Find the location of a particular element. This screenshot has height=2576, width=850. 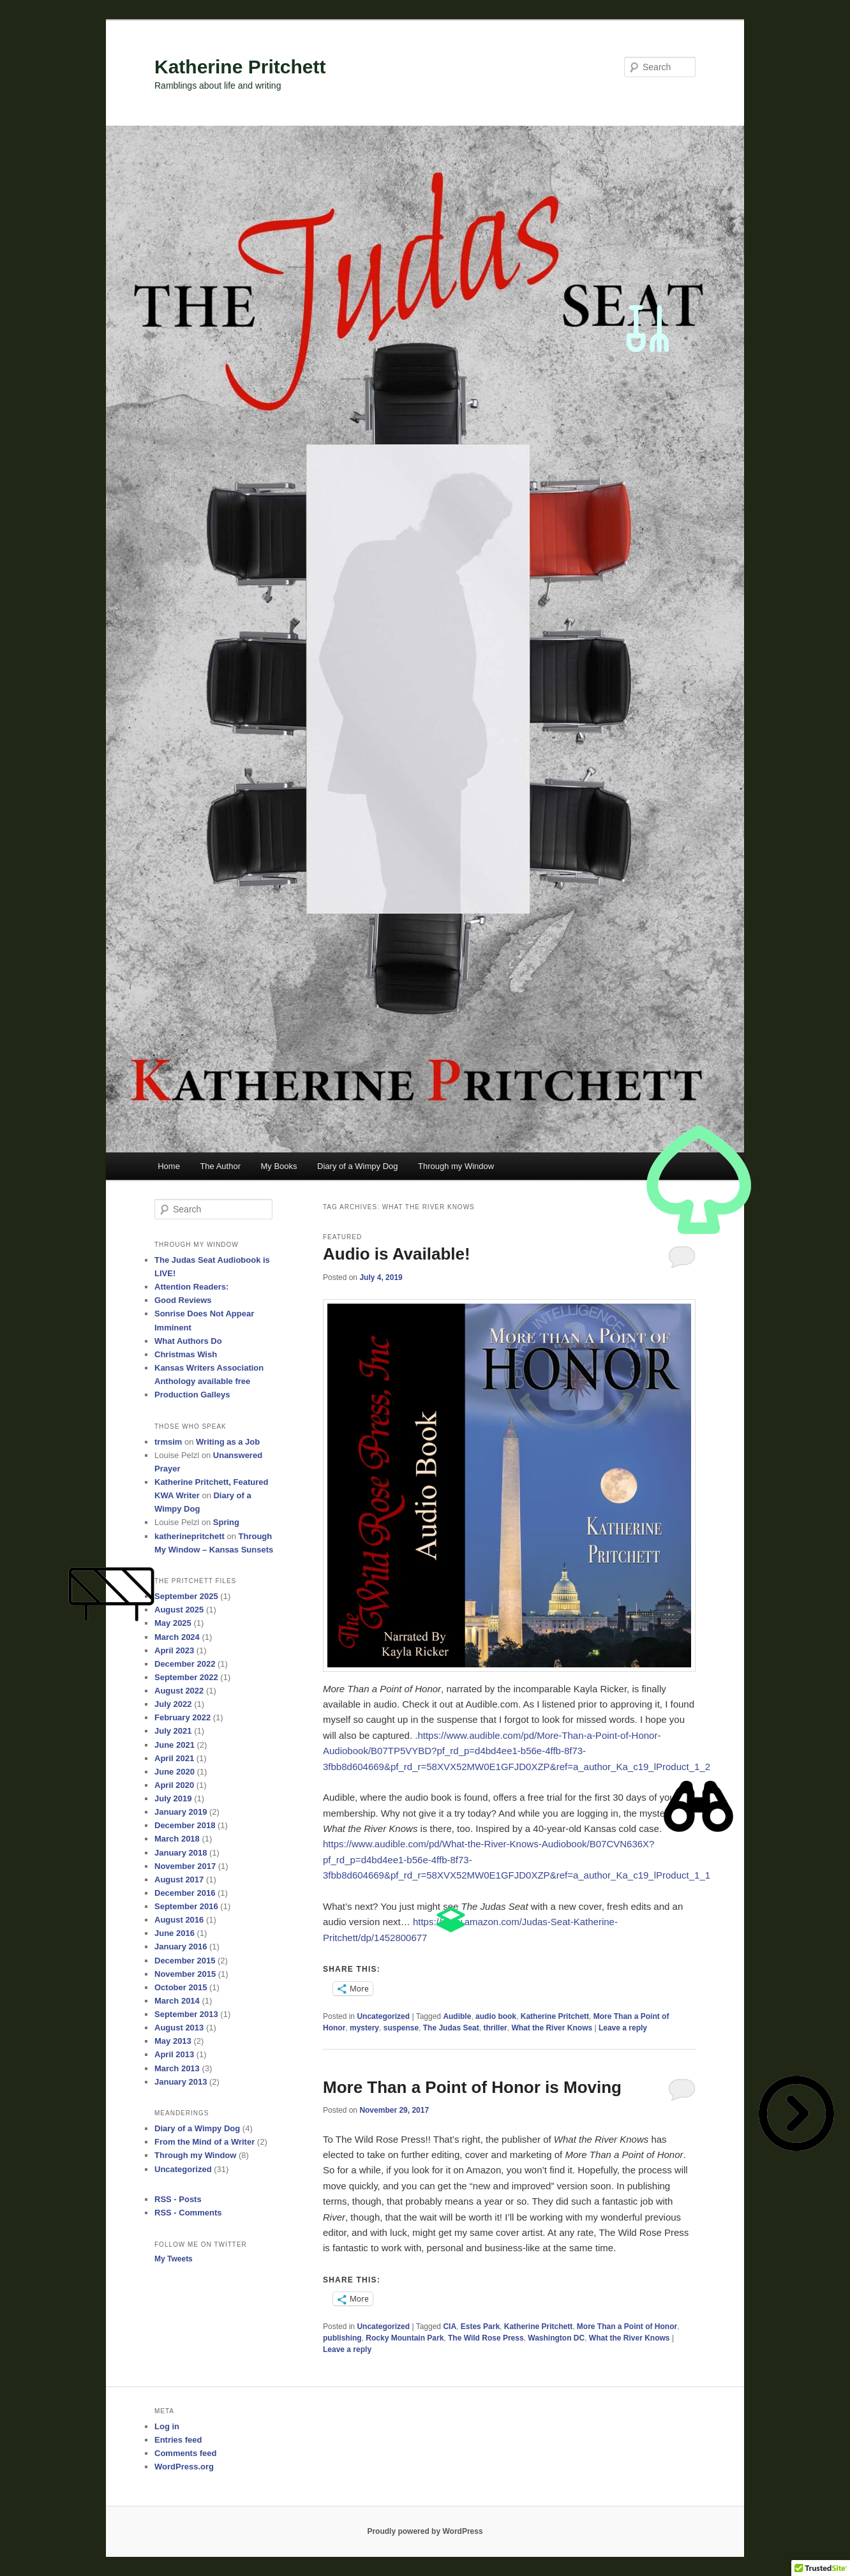

indicates a blocked or restricted area is located at coordinates (111, 1591).